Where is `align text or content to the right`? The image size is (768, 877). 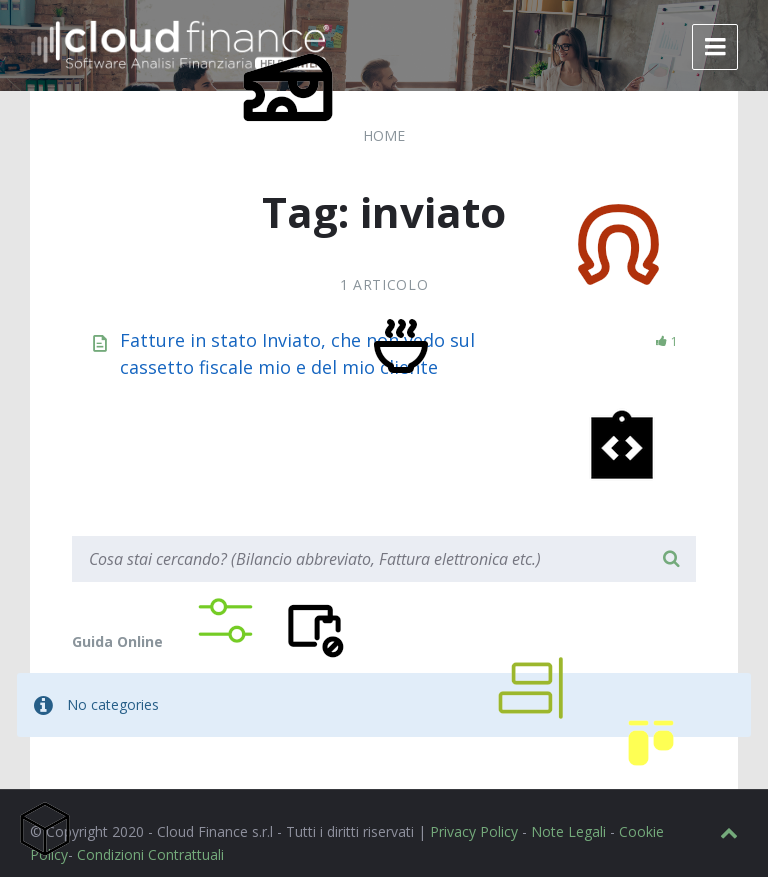 align text or content to the right is located at coordinates (532, 688).